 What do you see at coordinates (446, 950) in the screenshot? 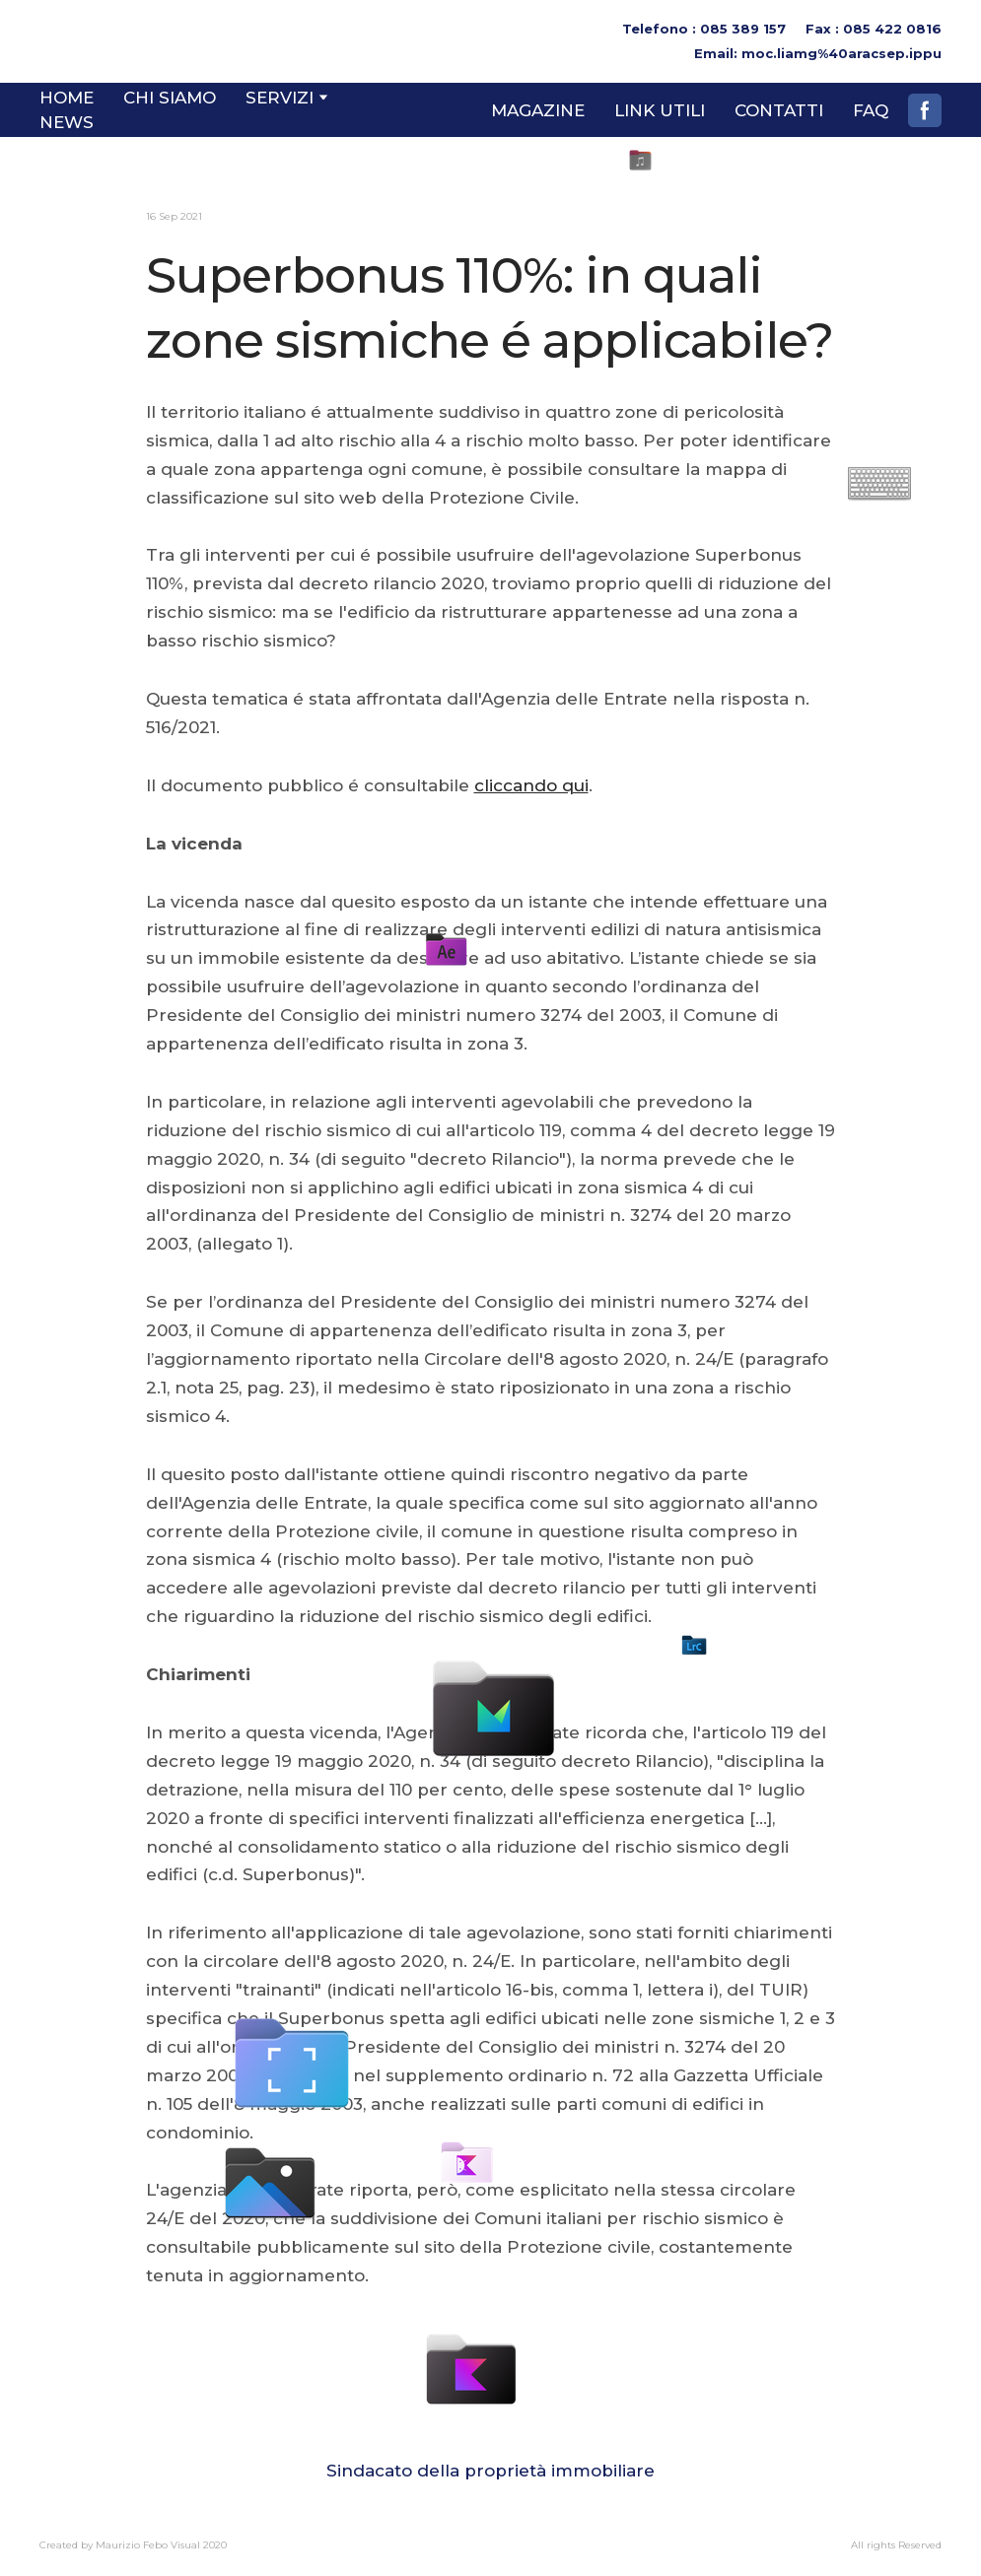
I see `folder containing Adobe After Effects project files` at bounding box center [446, 950].